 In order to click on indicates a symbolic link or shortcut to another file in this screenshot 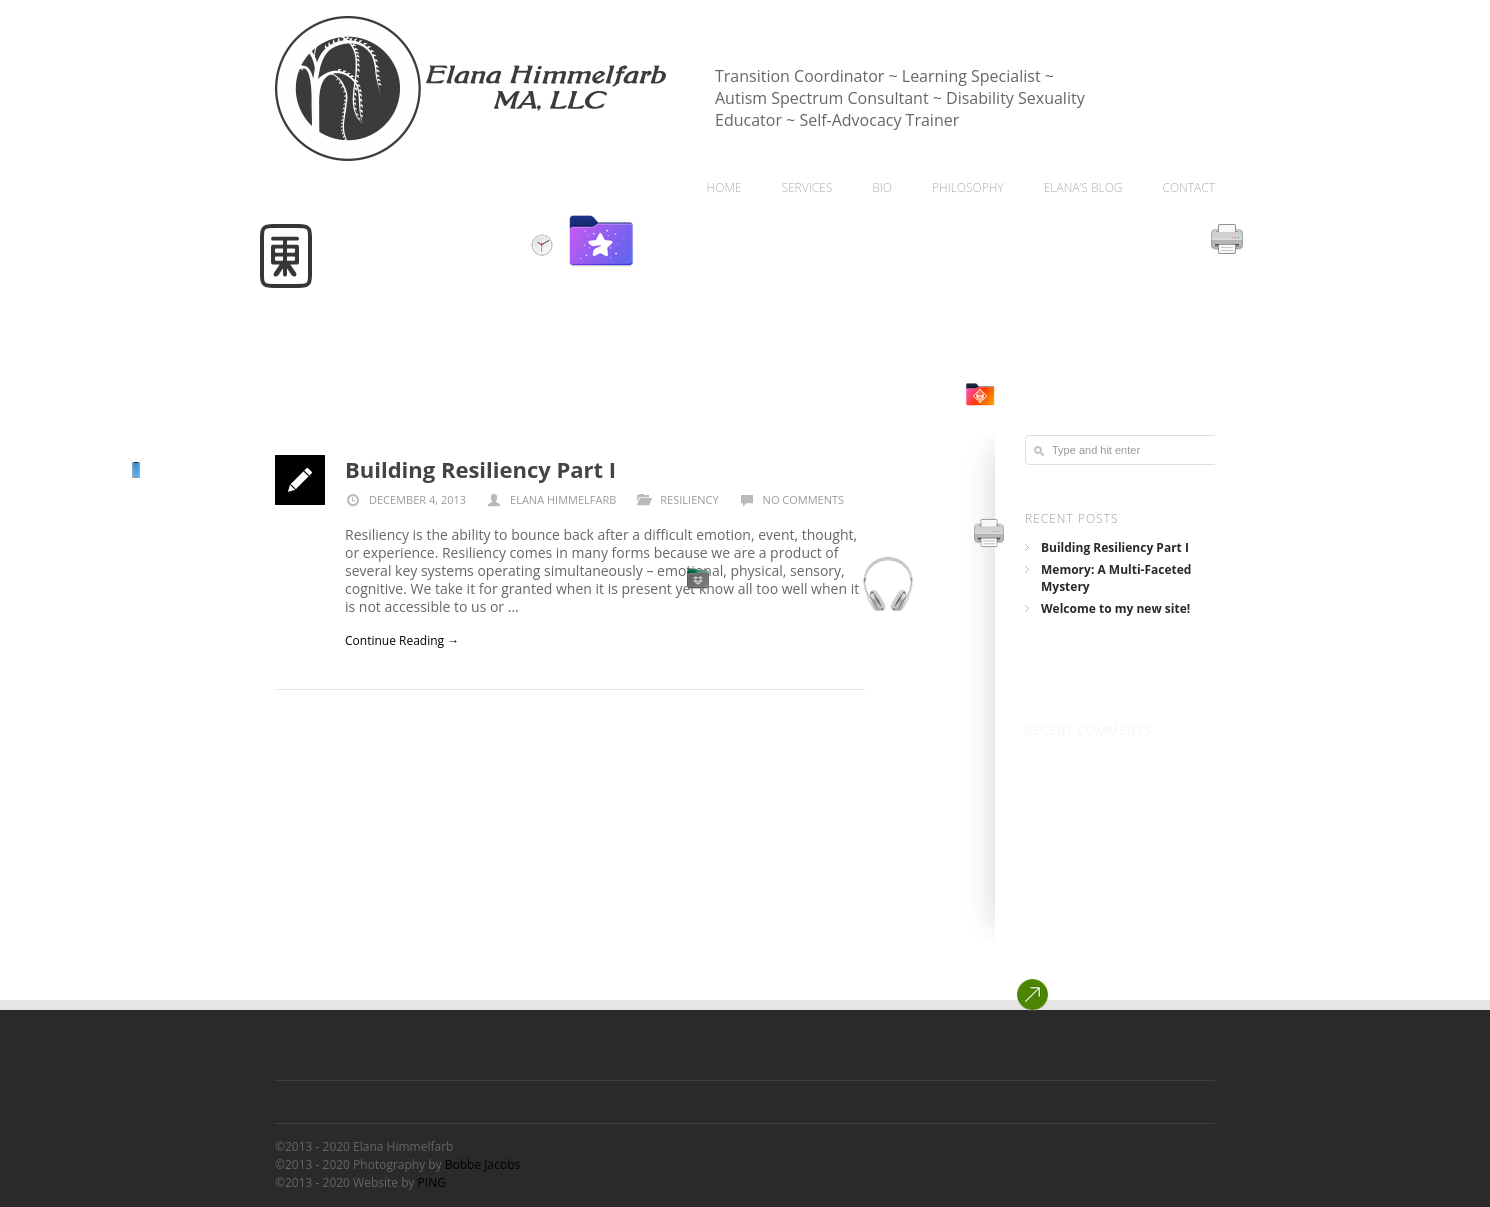, I will do `click(1032, 994)`.